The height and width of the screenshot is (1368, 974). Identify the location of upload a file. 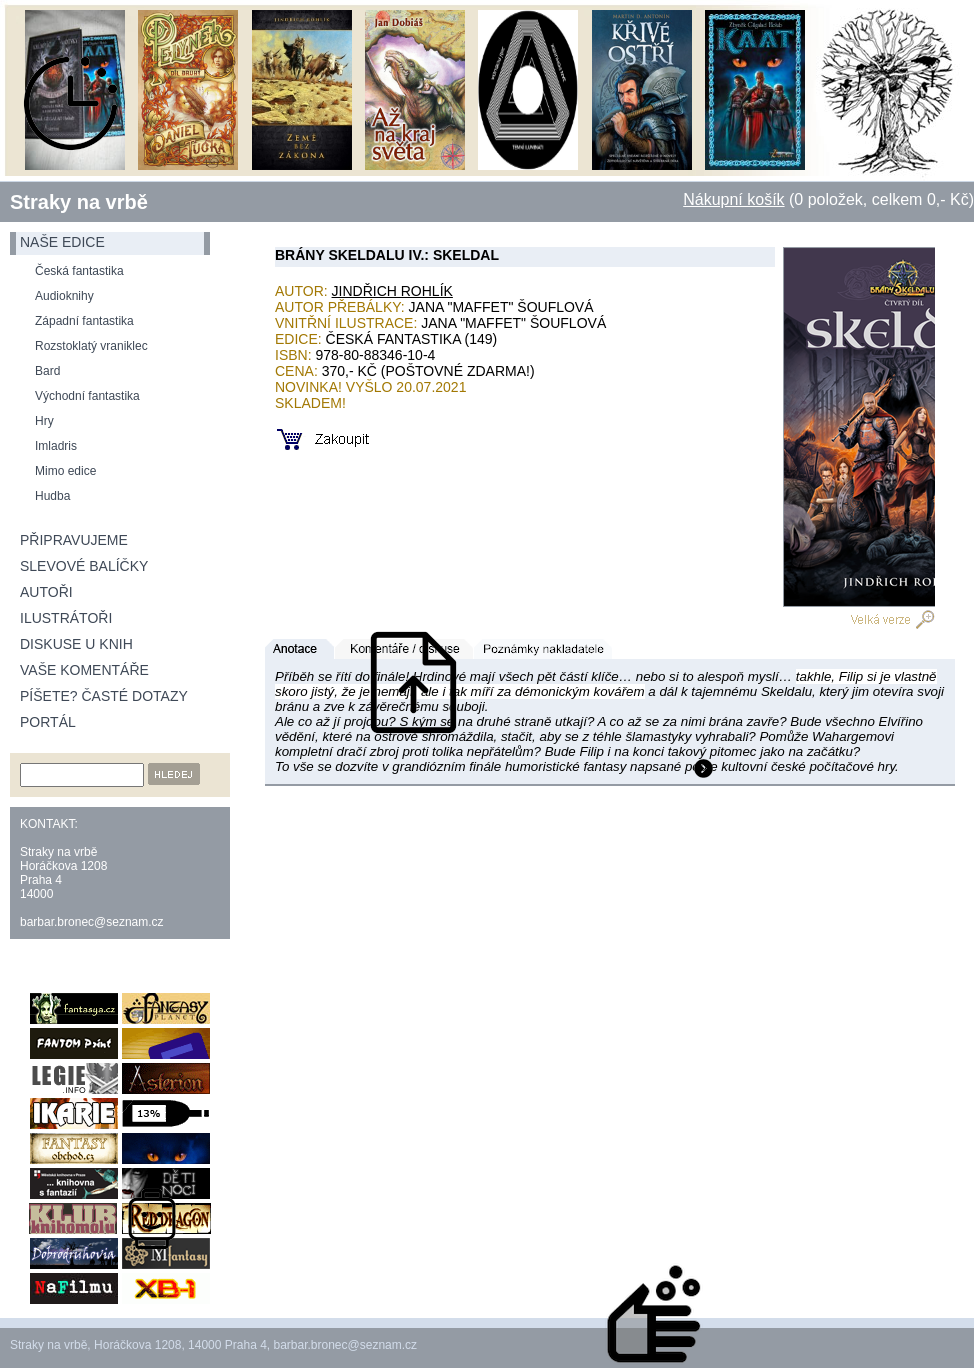
(413, 682).